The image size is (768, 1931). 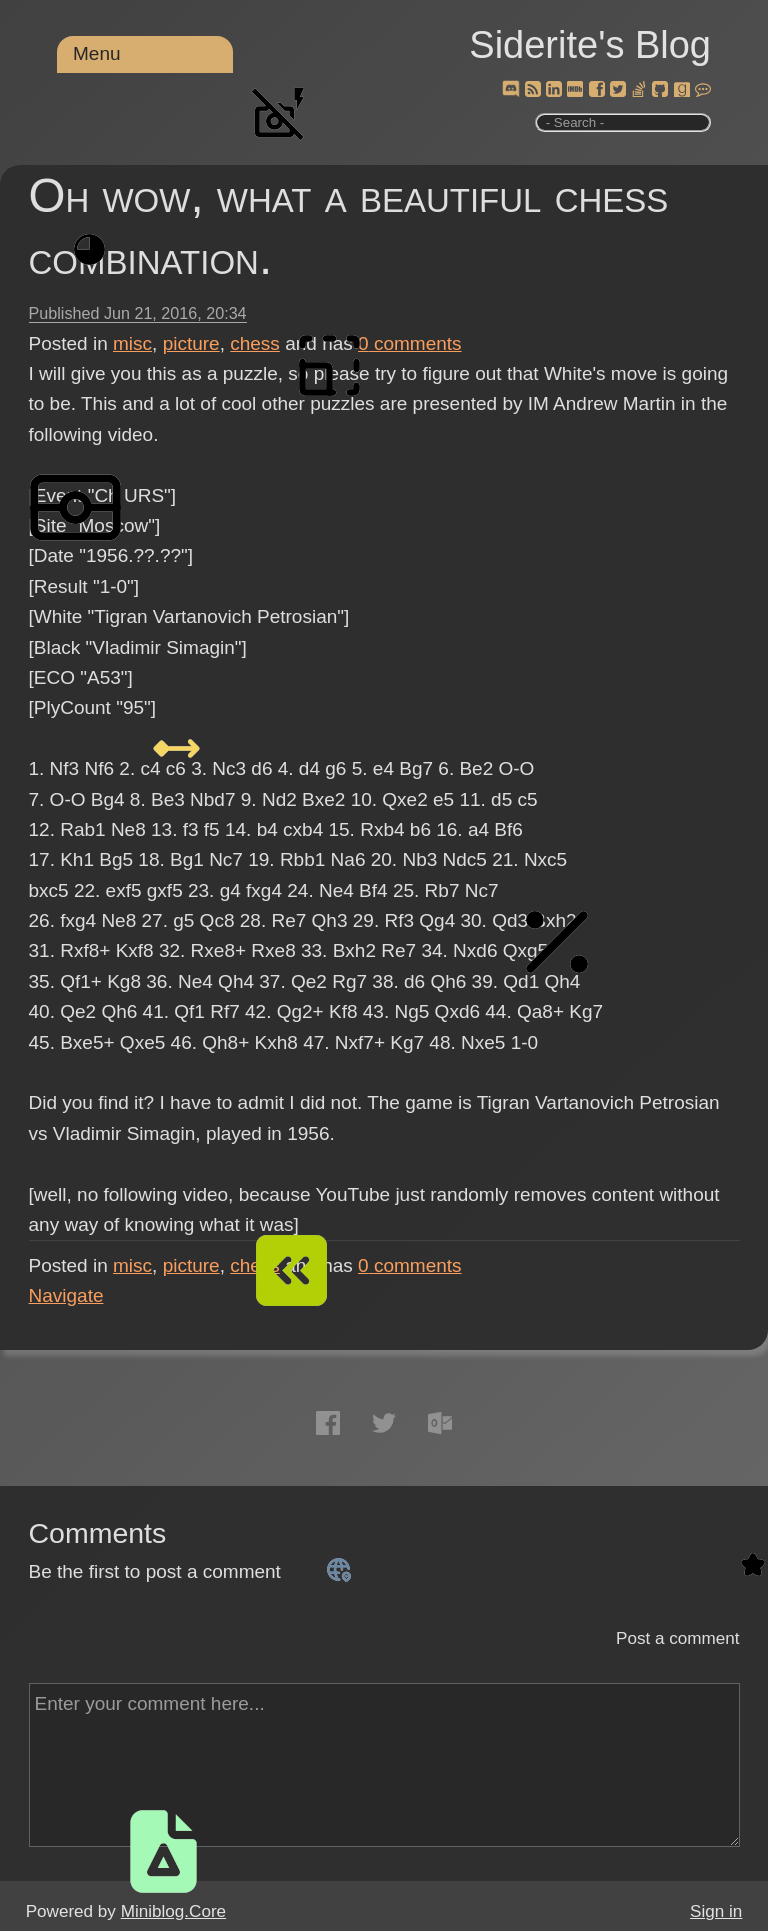 I want to click on view location on world map, so click(x=338, y=1569).